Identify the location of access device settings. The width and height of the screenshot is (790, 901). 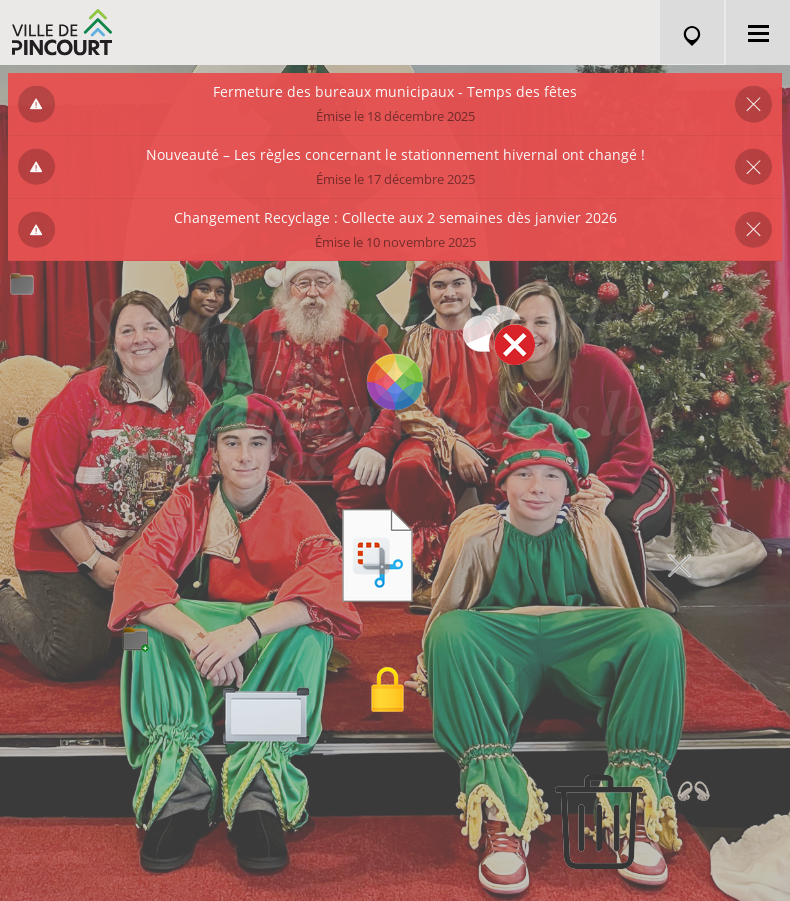
(266, 717).